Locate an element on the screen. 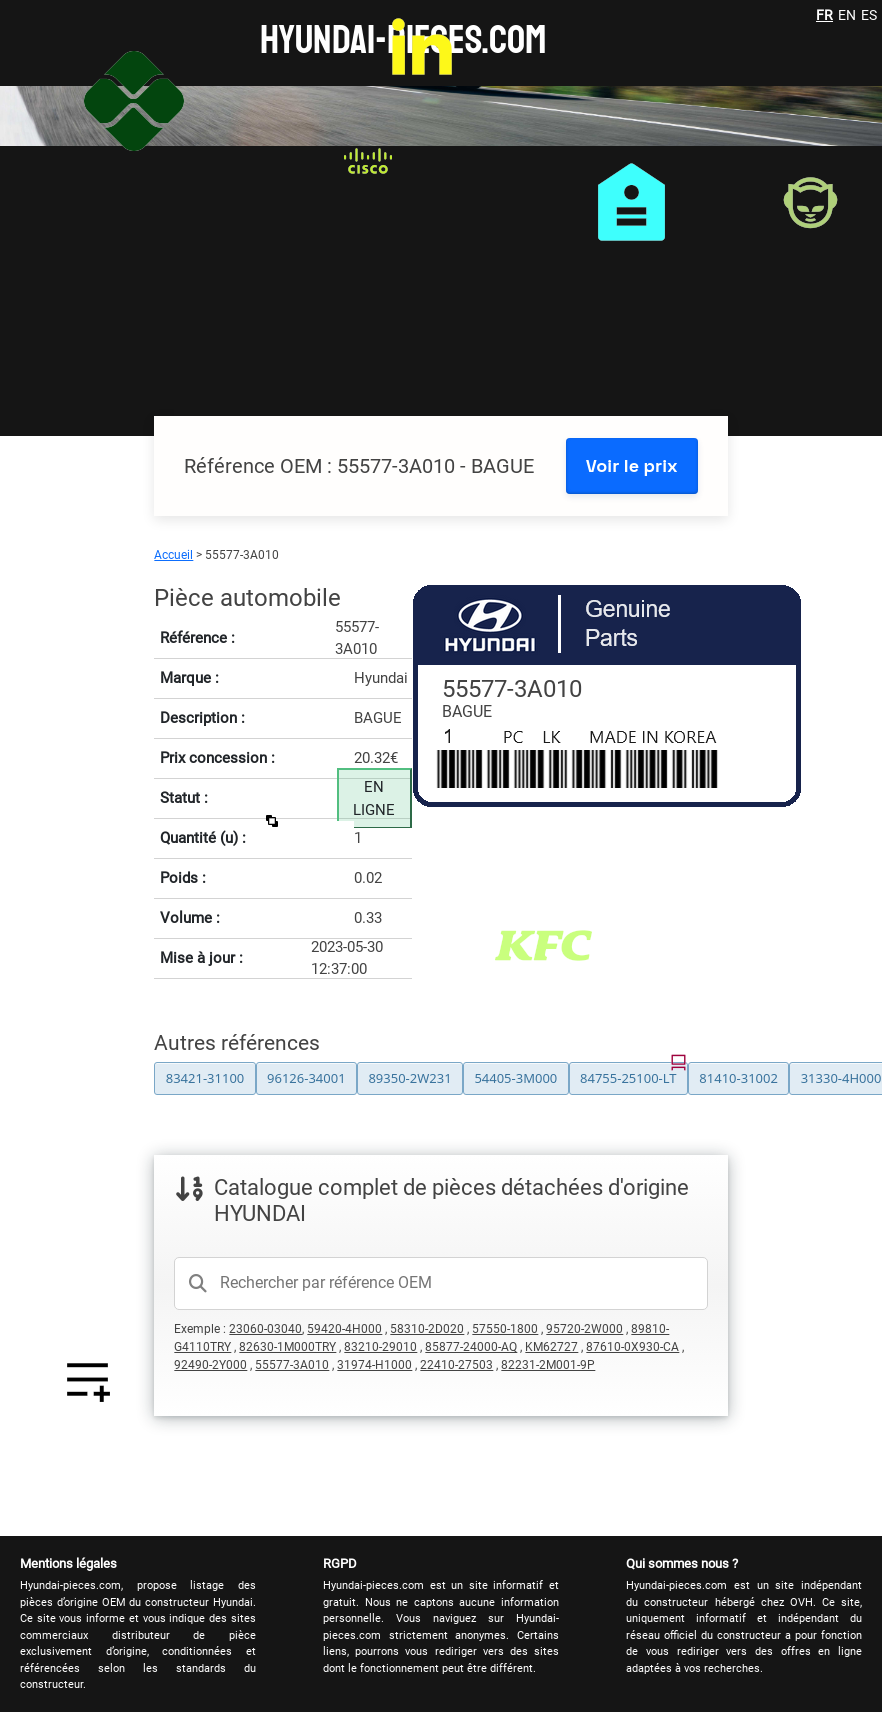  open LinkedIn profile or page is located at coordinates (420, 46).